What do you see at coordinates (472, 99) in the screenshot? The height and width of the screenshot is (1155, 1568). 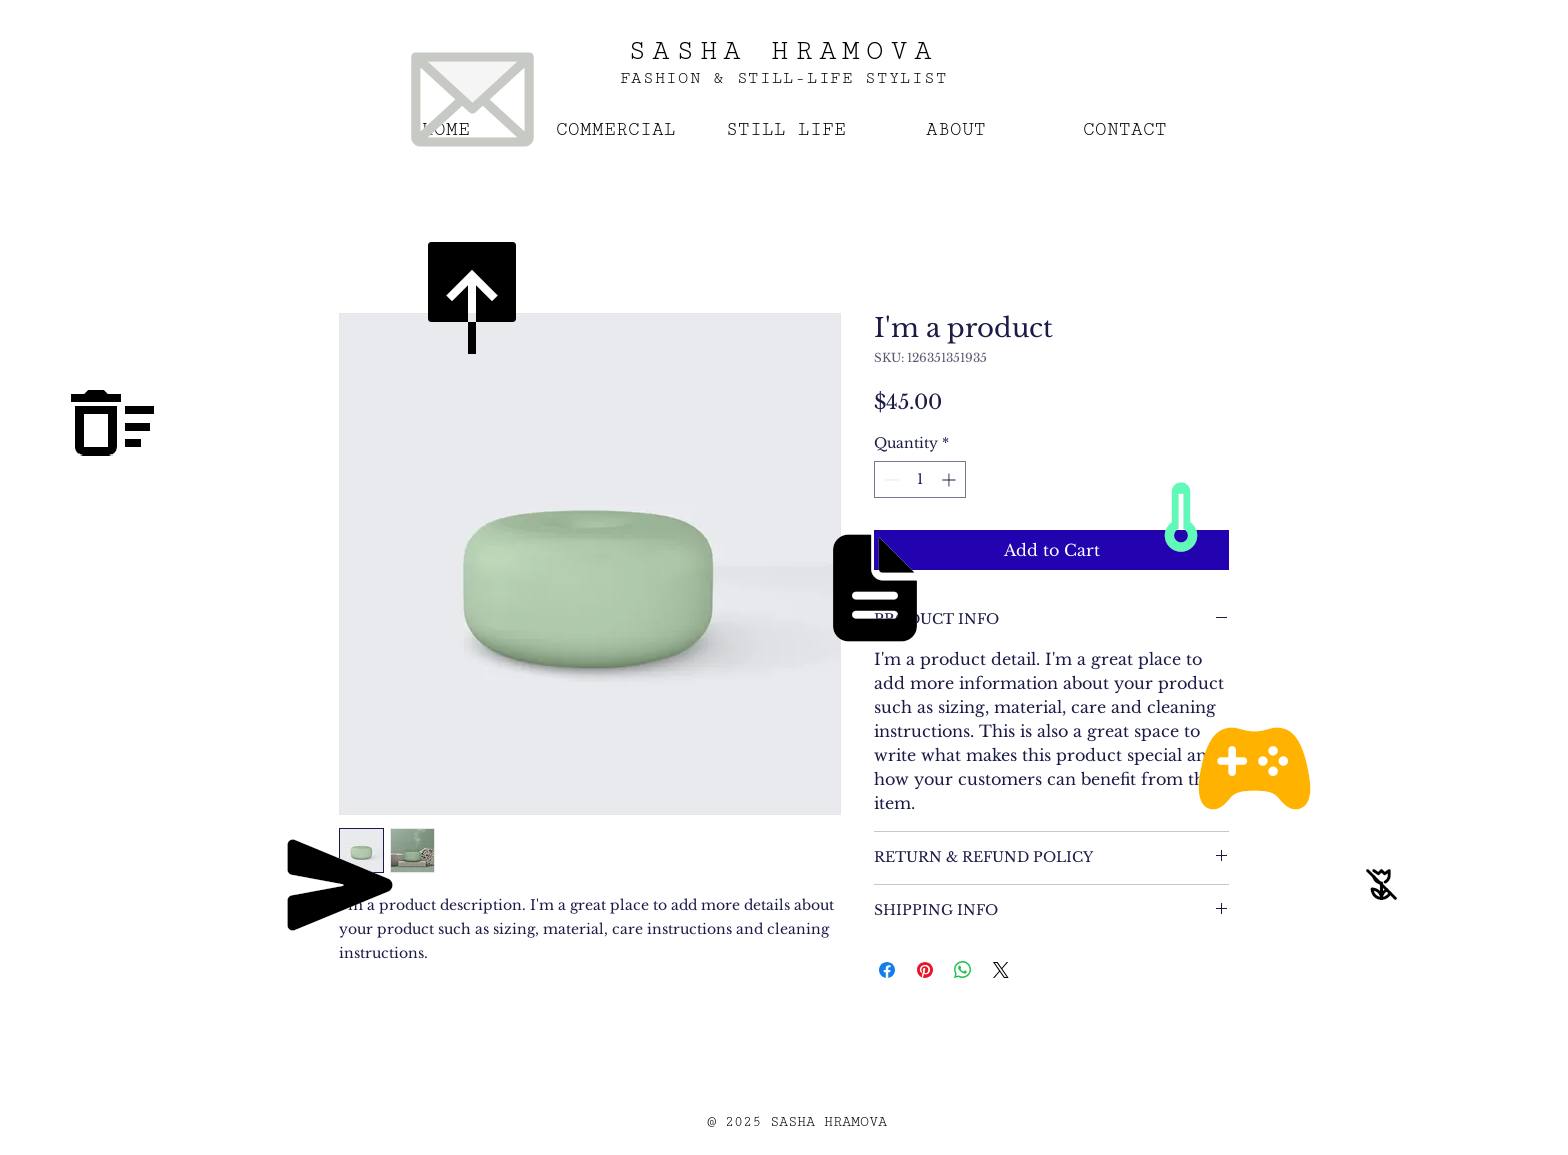 I see `access your email inbox` at bounding box center [472, 99].